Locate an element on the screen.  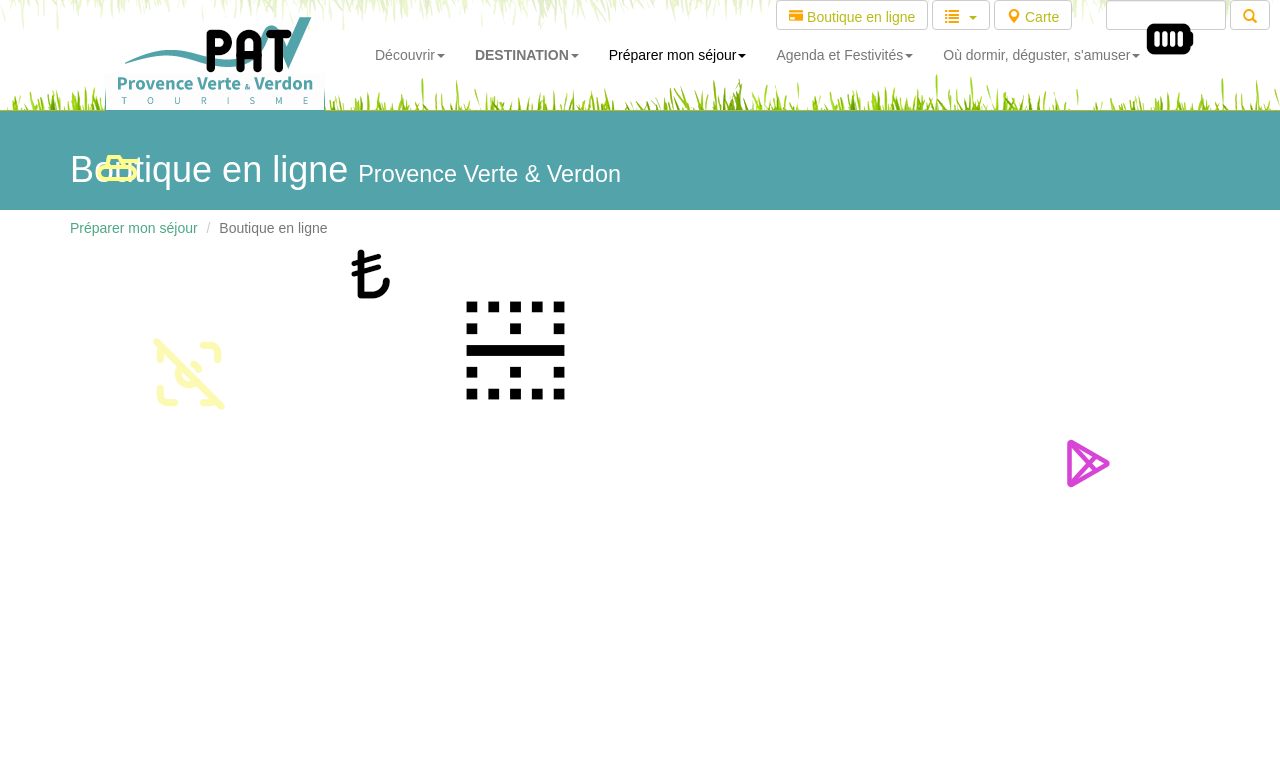
indicates price or payment in turkish lira is located at coordinates (368, 274).